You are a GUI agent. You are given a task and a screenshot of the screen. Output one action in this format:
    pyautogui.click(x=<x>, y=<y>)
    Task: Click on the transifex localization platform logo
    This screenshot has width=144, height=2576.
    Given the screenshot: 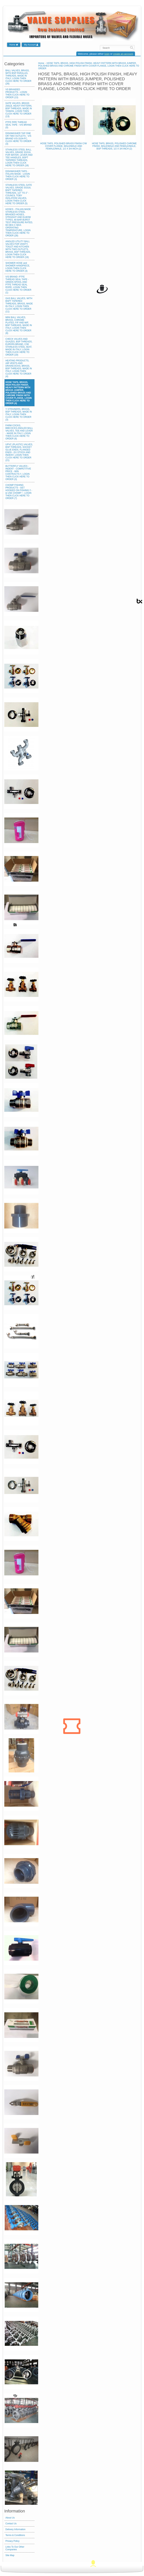 What is the action you would take?
    pyautogui.click(x=140, y=601)
    